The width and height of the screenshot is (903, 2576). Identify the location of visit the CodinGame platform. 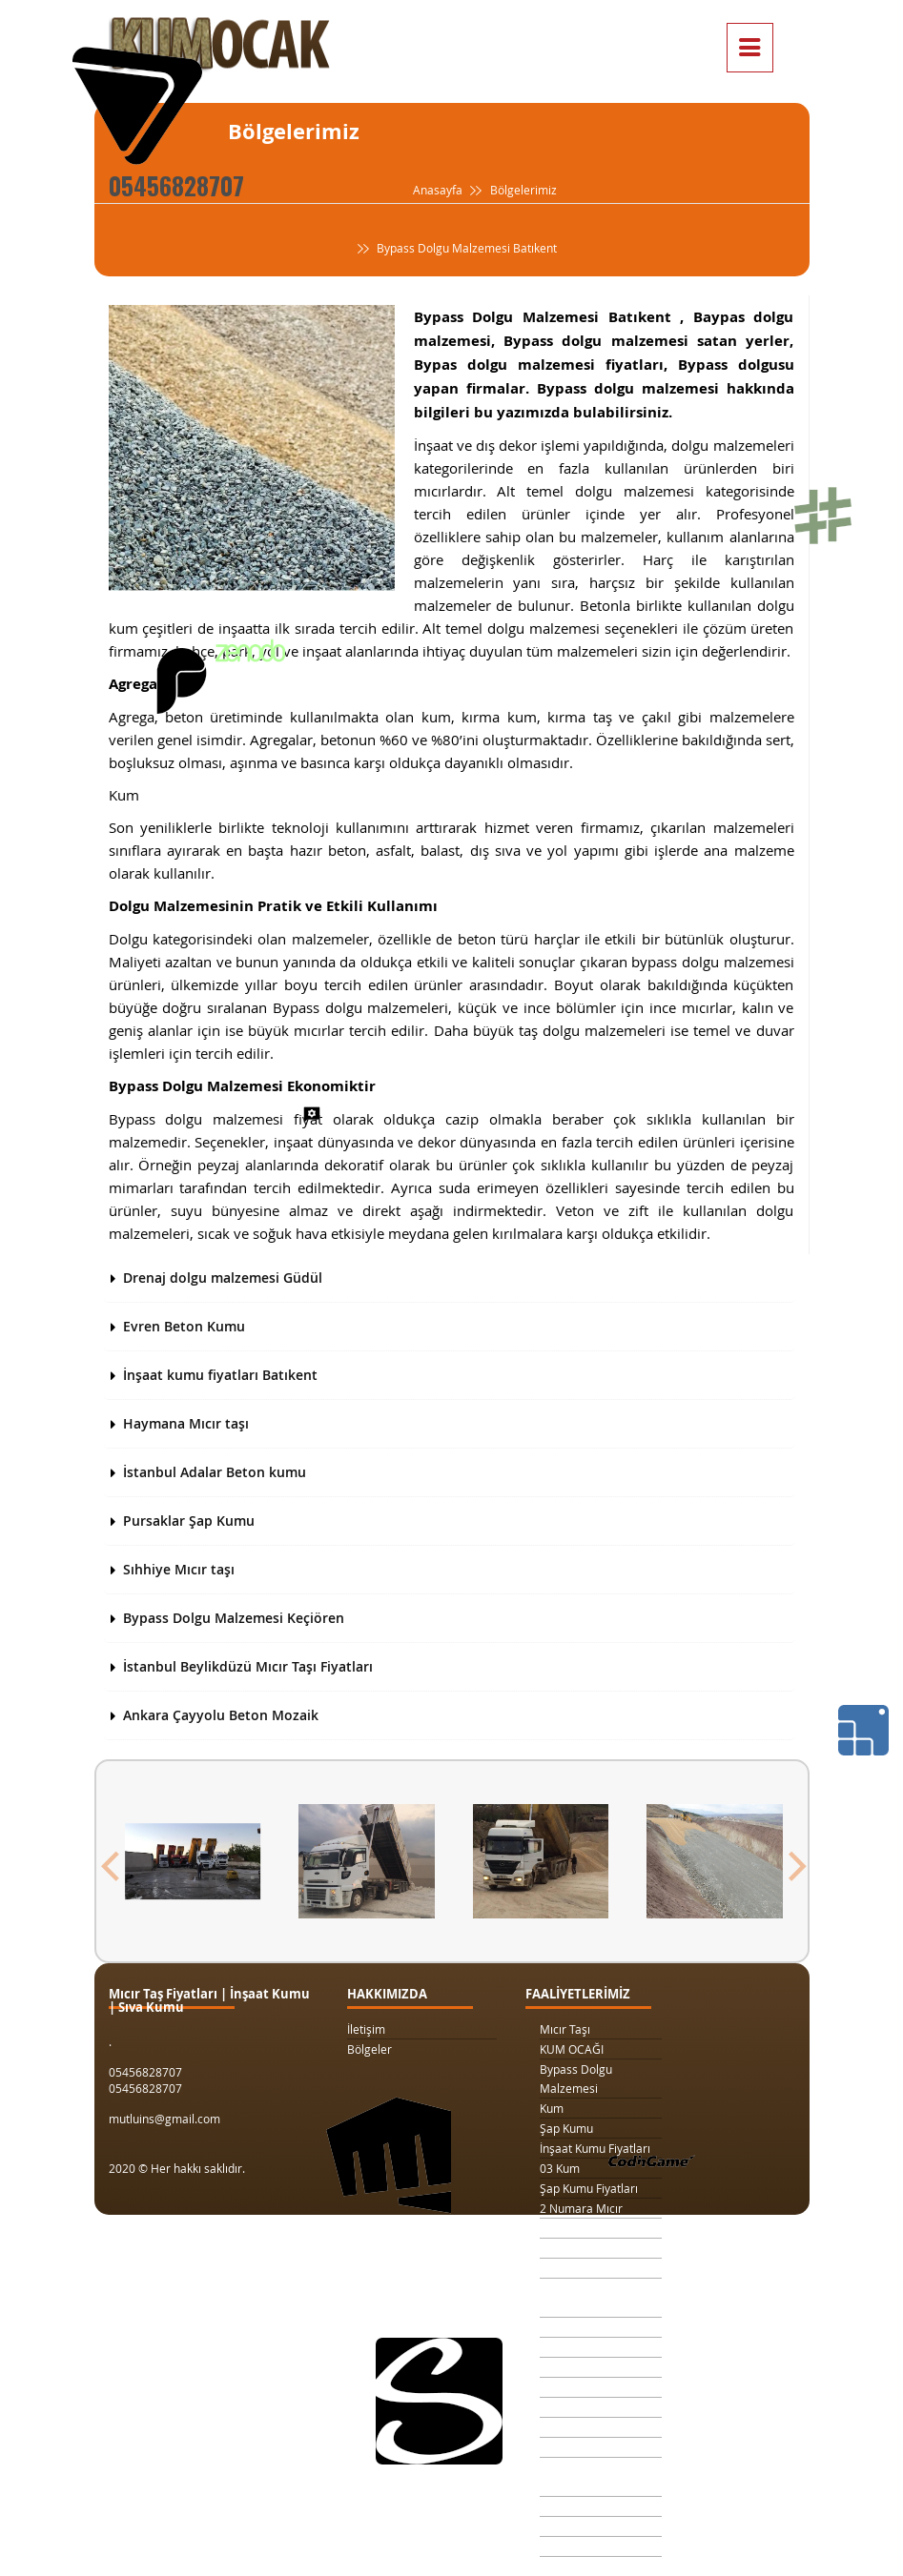
(651, 2160).